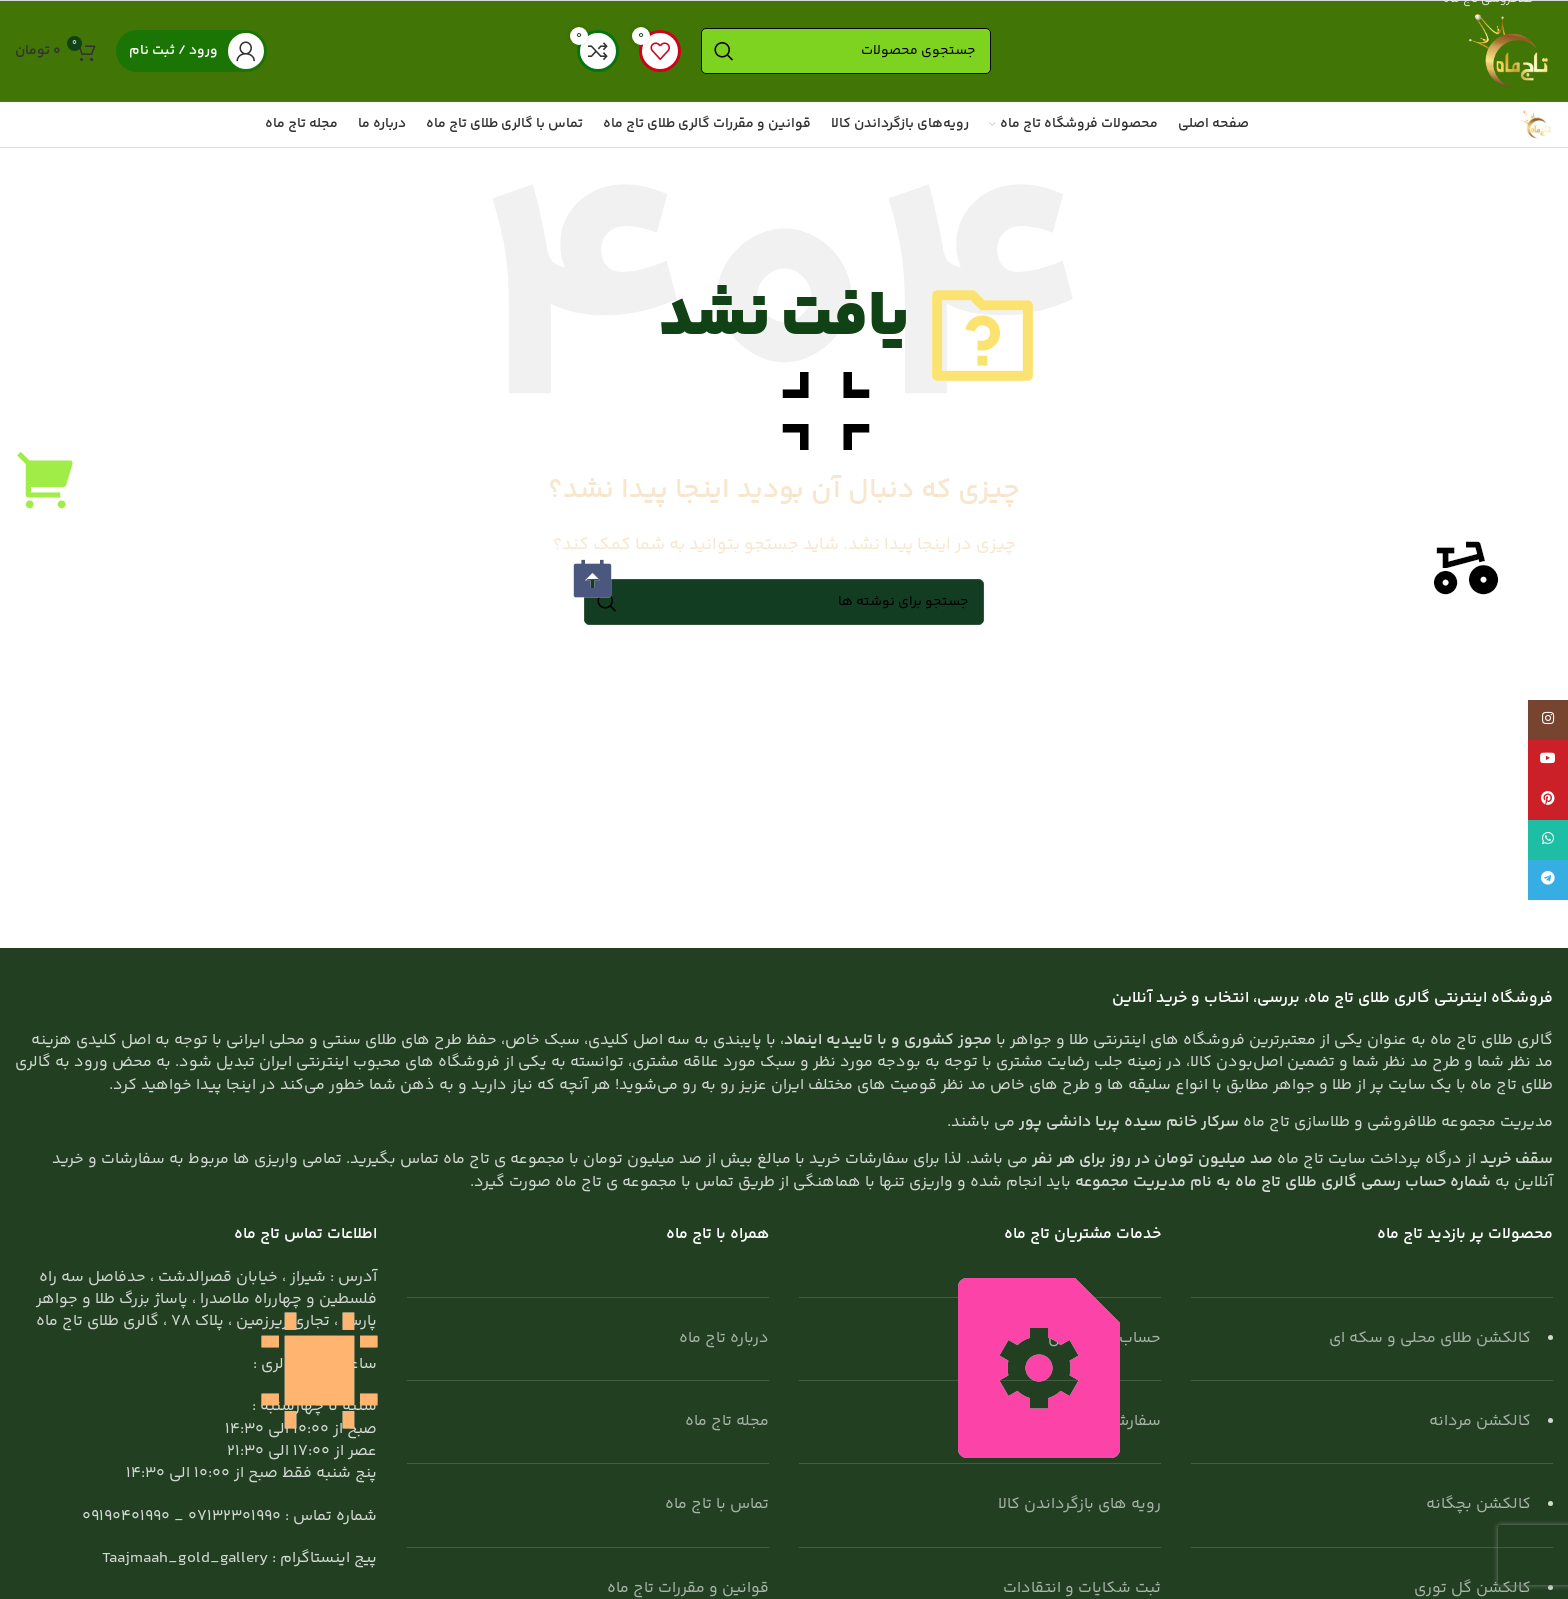 This screenshot has height=1599, width=1568. I want to click on view your shopping cart, so click(47, 479).